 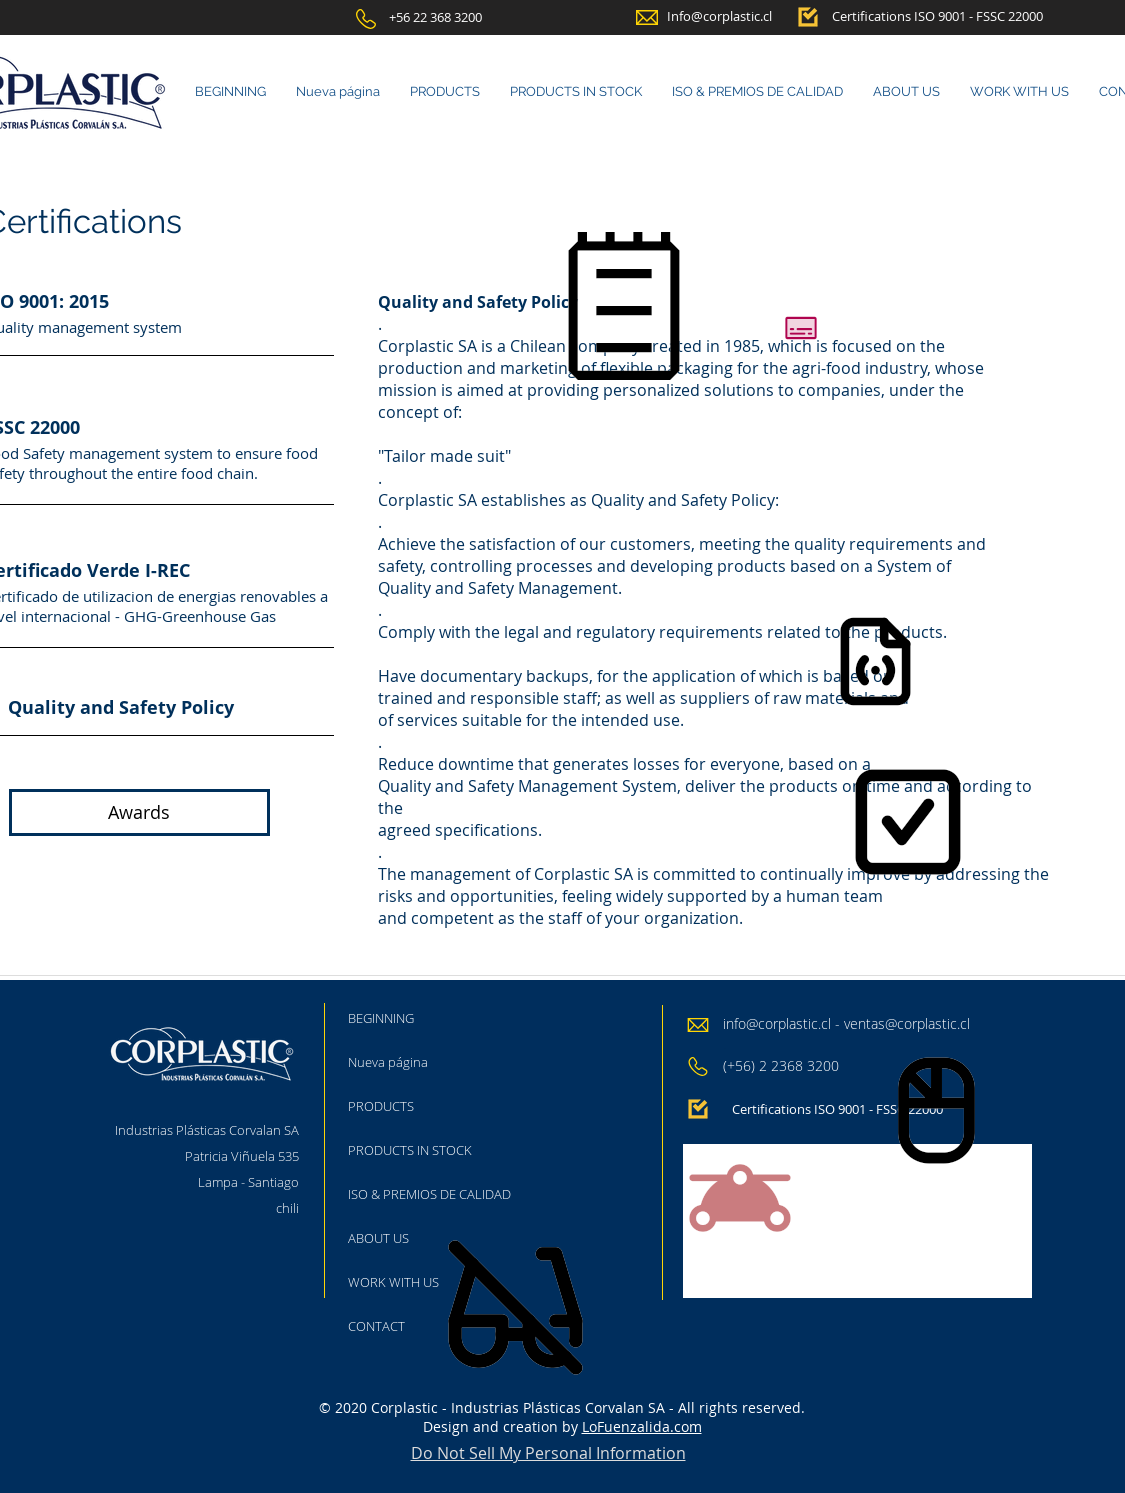 I want to click on indicates left mouse button click action, so click(x=936, y=1110).